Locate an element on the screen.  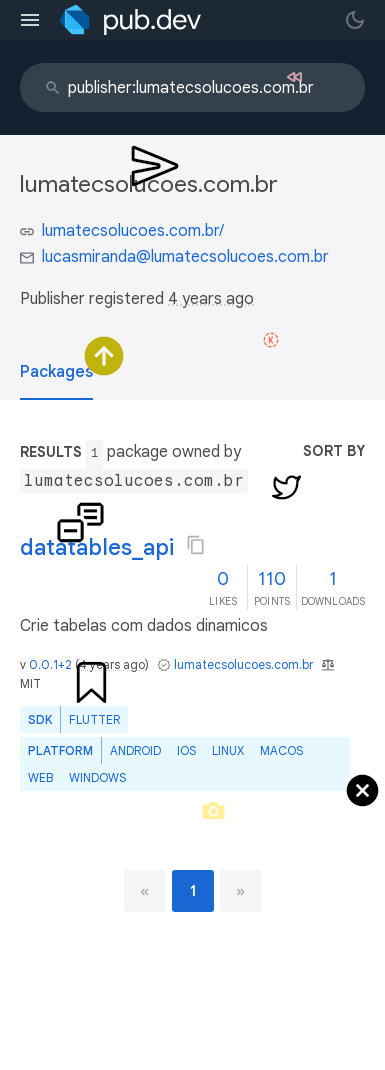
close or dismiss a dialog is located at coordinates (362, 790).